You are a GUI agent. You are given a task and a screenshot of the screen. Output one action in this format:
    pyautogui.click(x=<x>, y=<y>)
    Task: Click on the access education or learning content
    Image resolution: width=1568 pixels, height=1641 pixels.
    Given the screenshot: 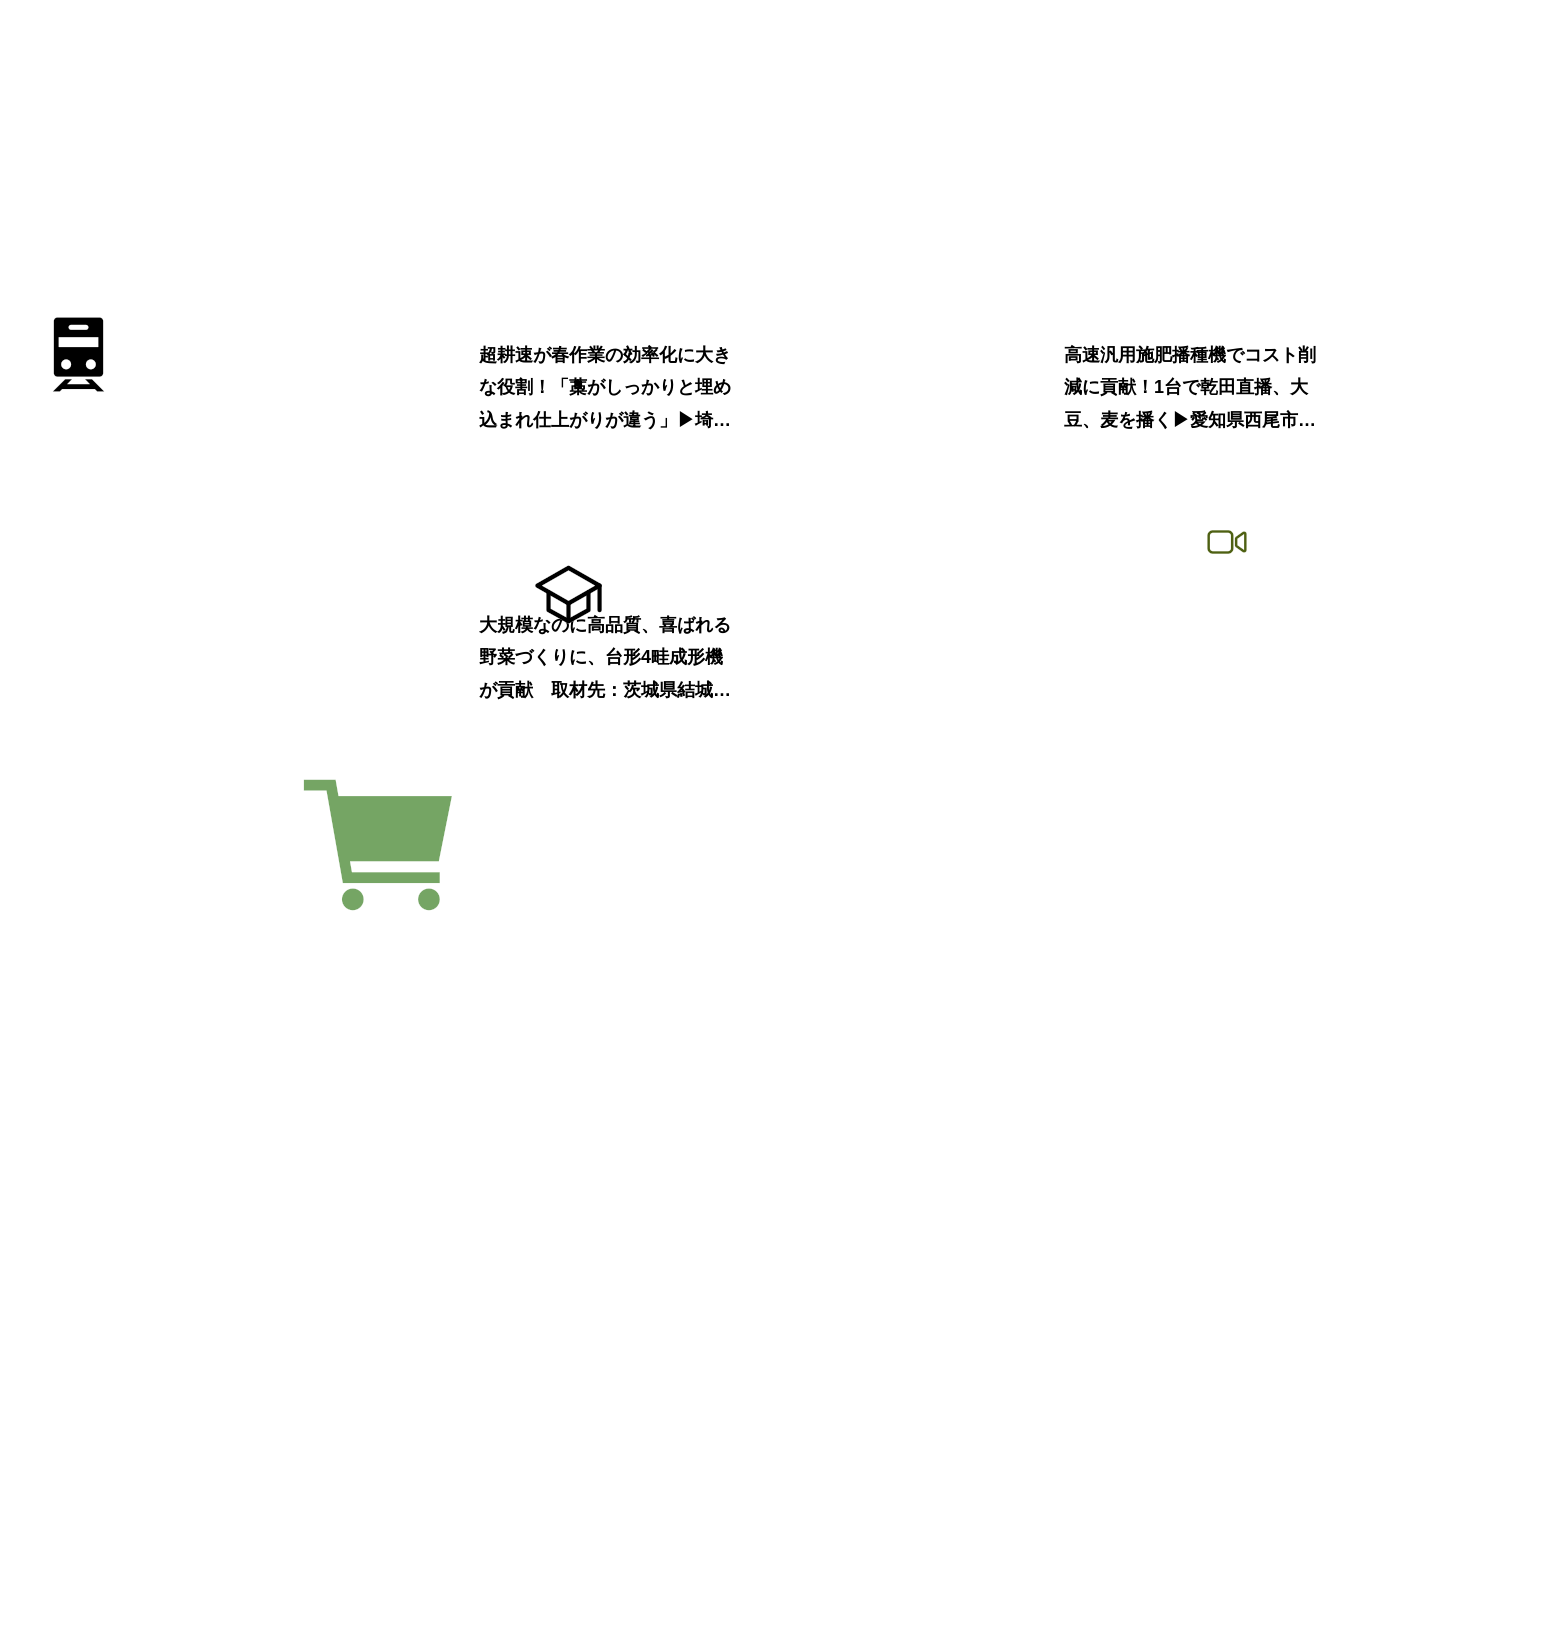 What is the action you would take?
    pyautogui.click(x=568, y=594)
    